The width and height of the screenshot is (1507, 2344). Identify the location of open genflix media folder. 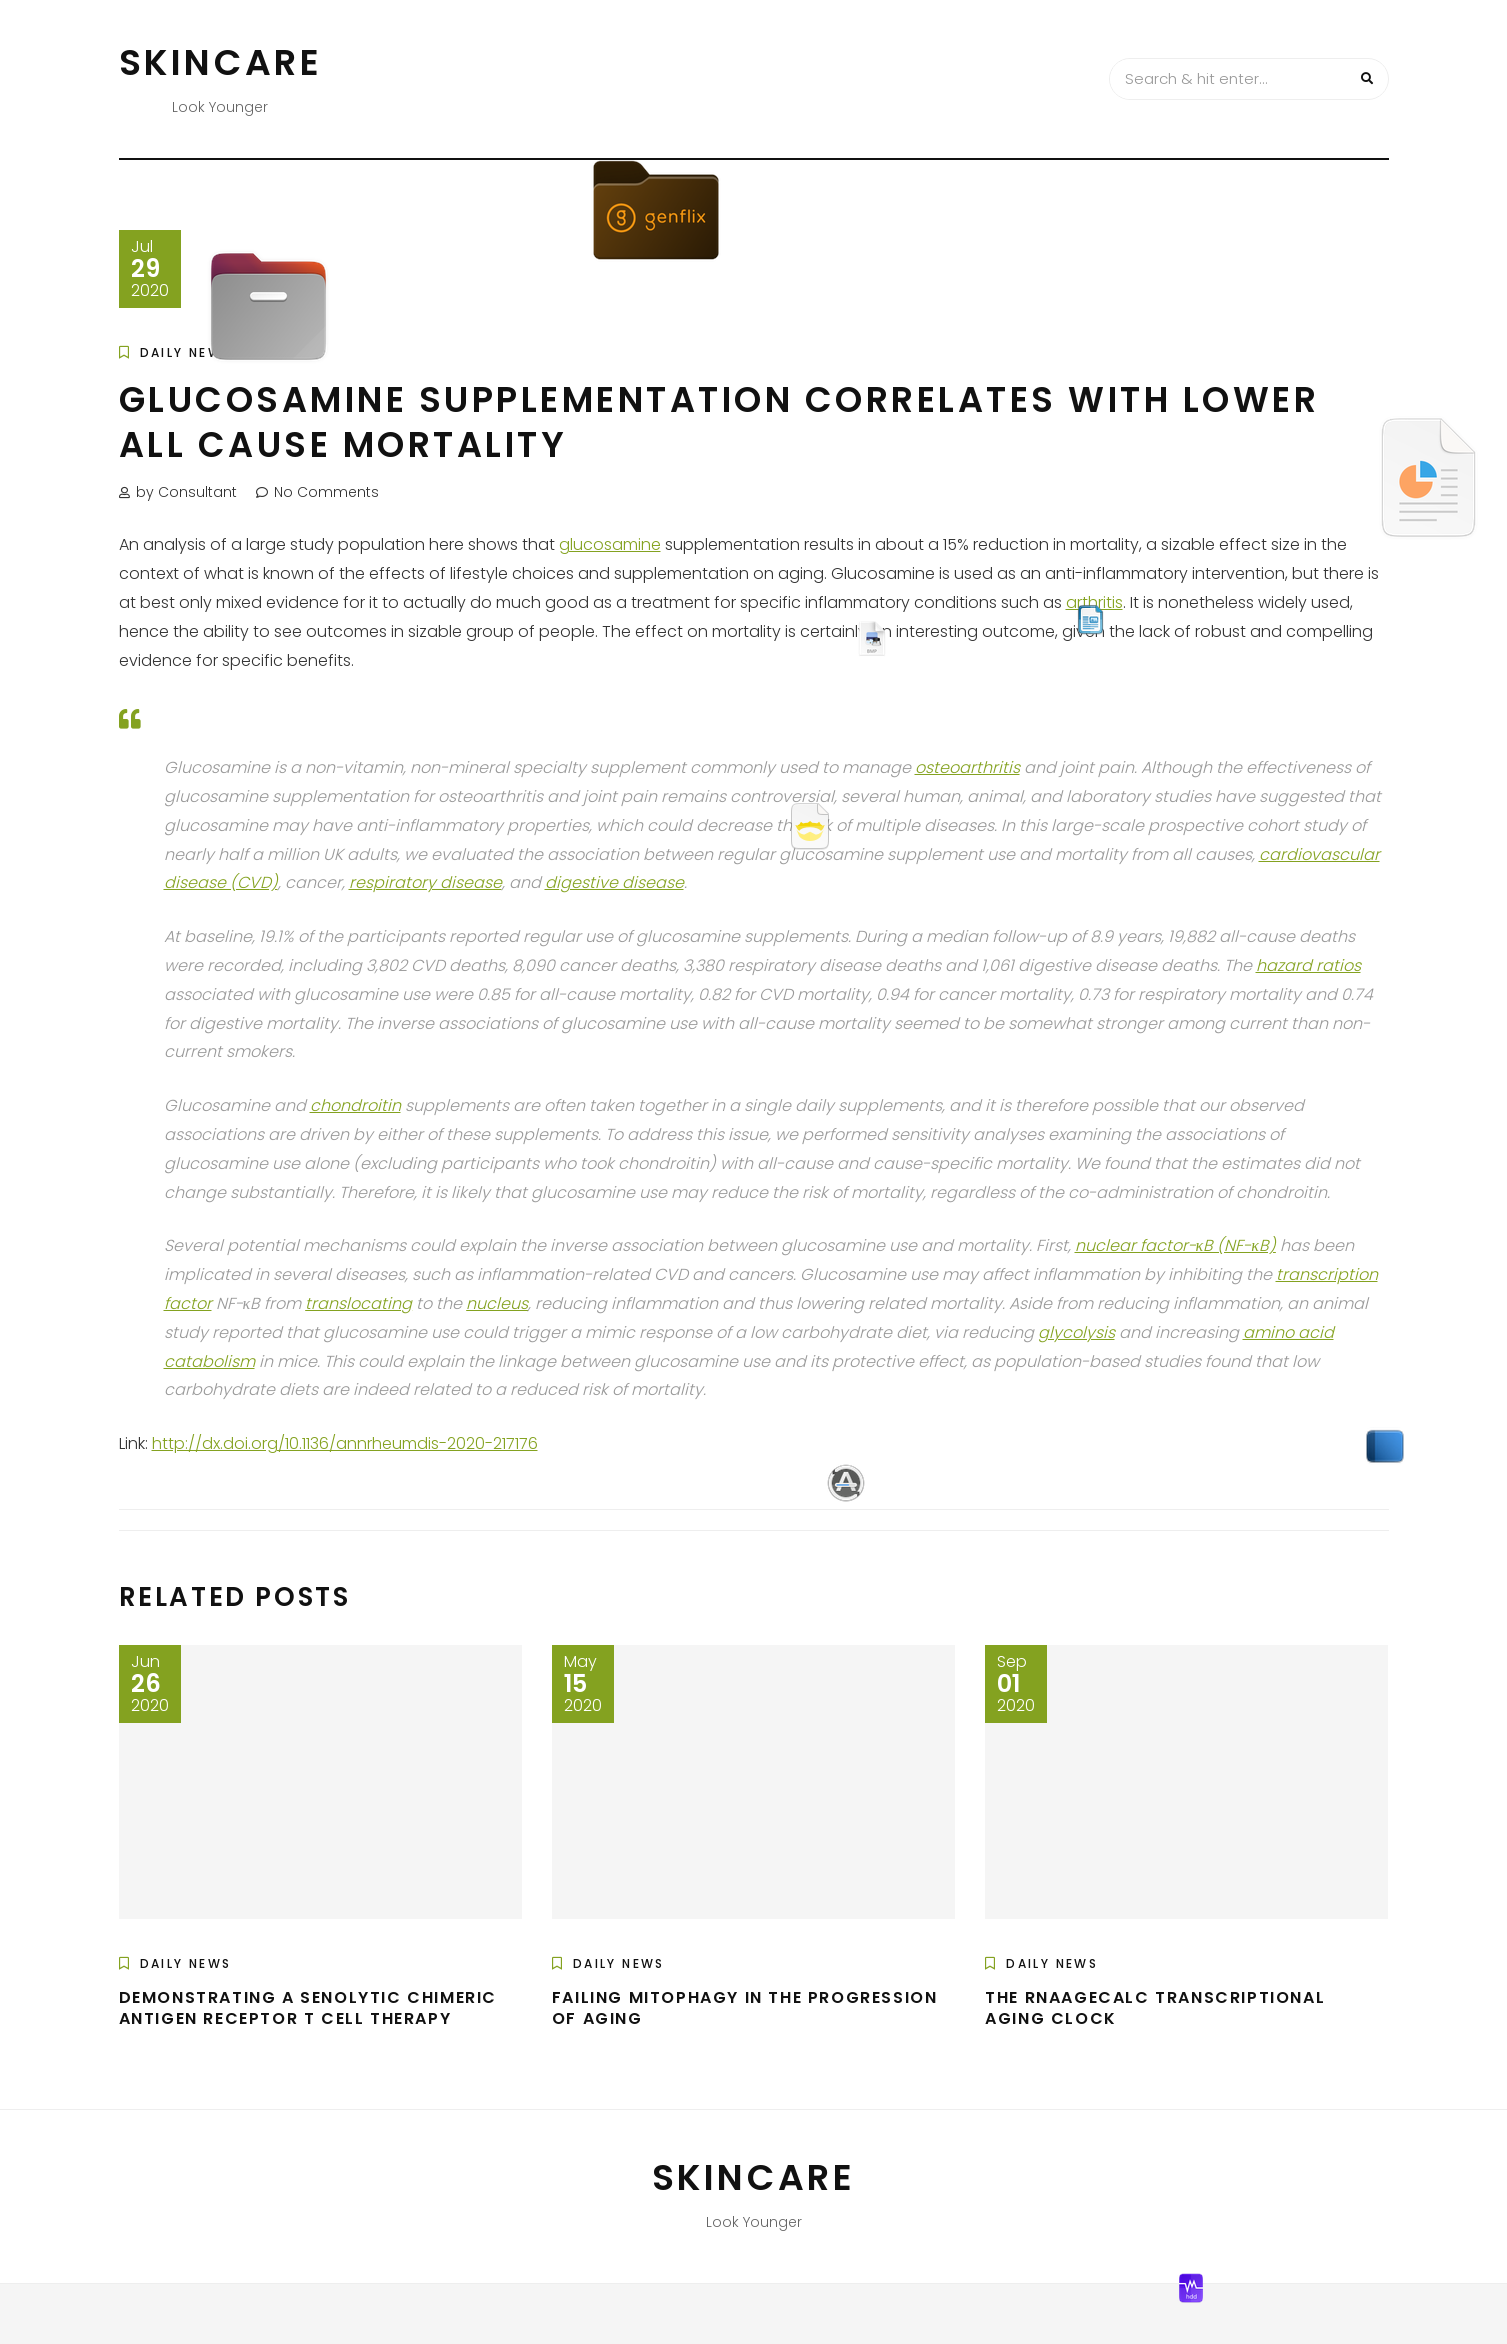
(655, 213).